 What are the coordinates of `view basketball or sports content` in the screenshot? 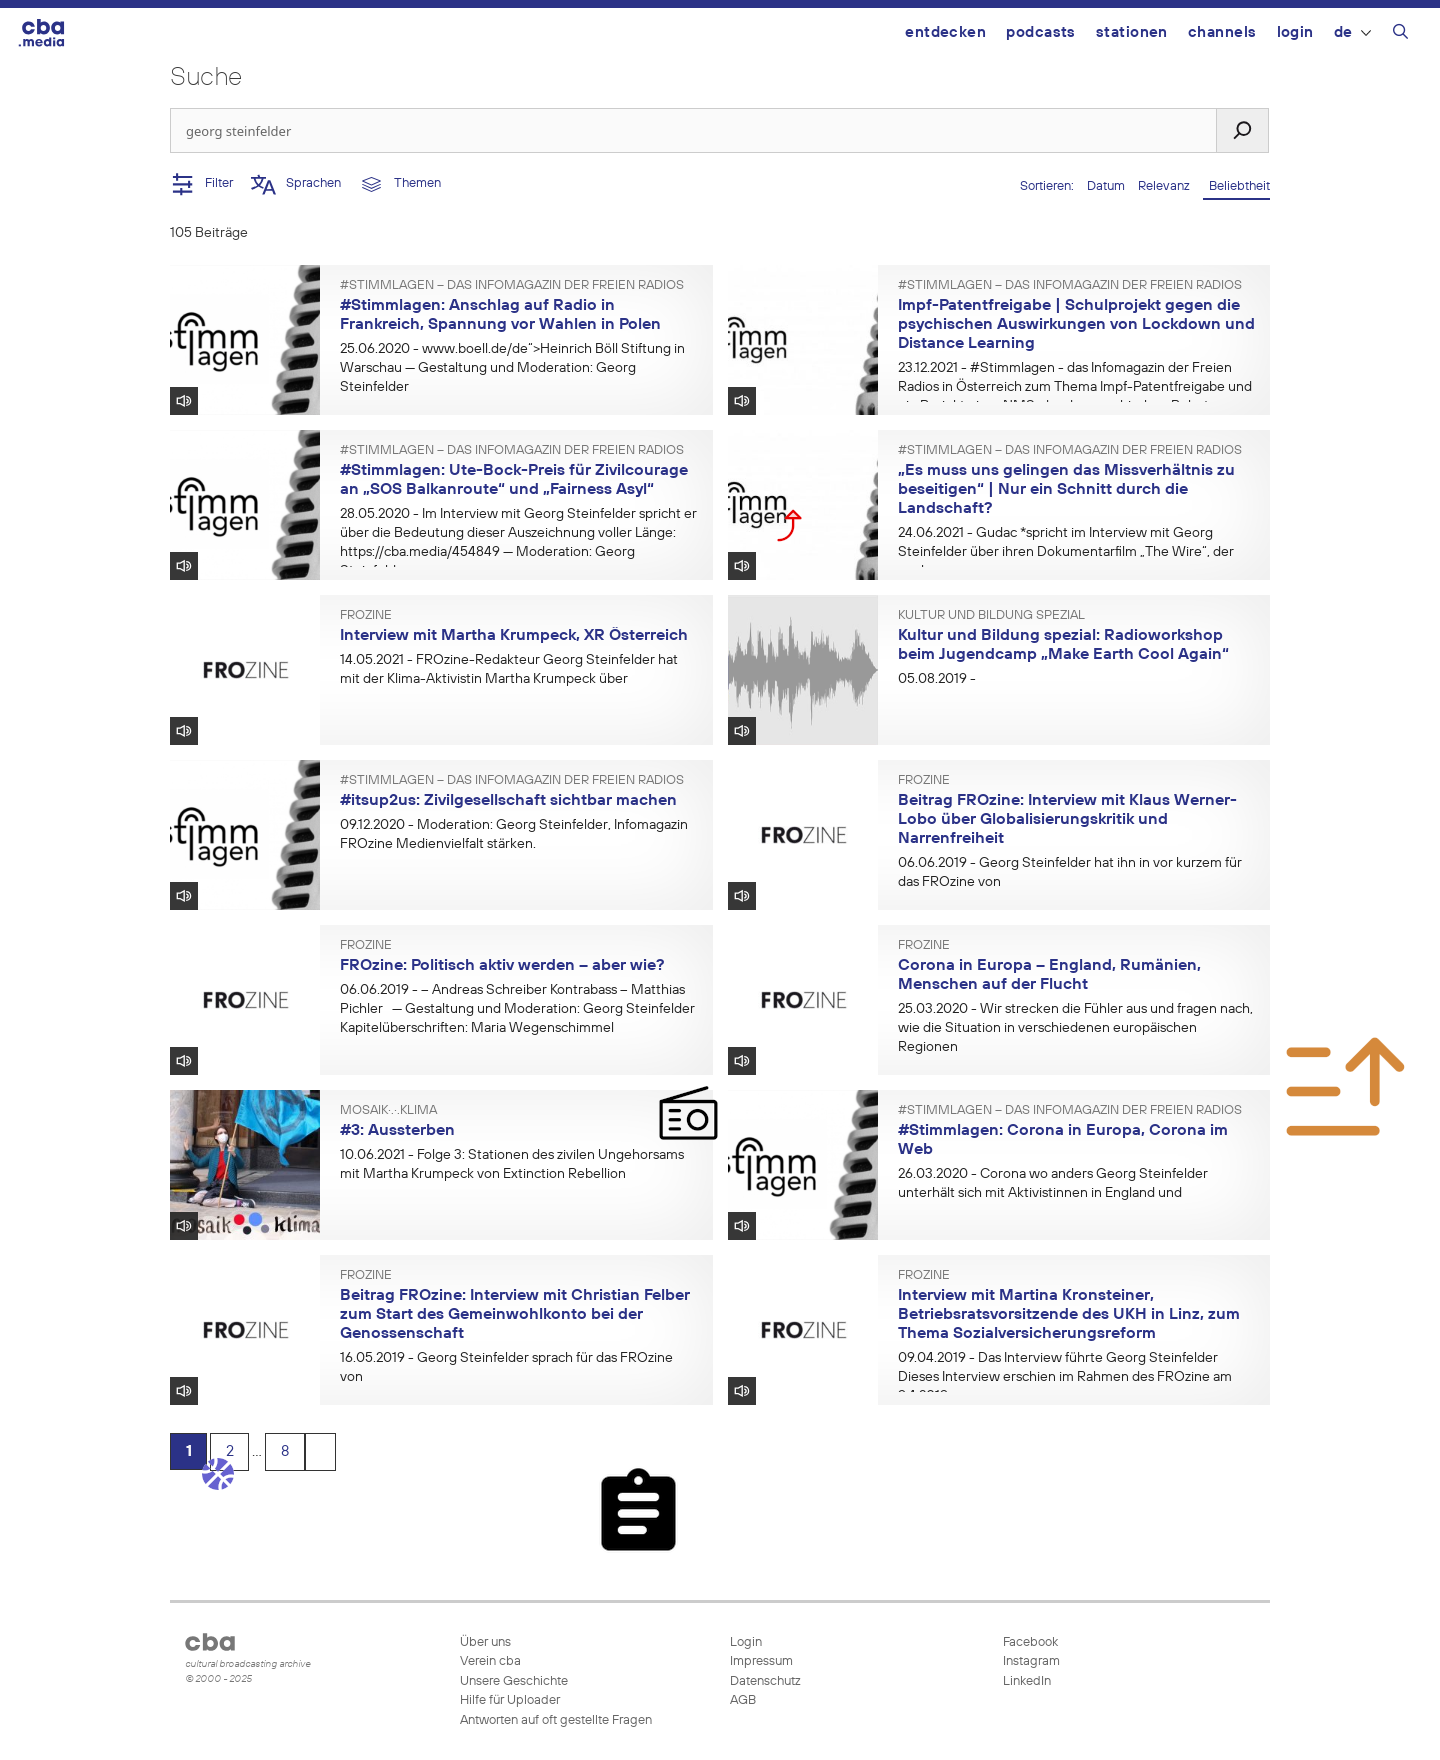 It's located at (218, 1474).